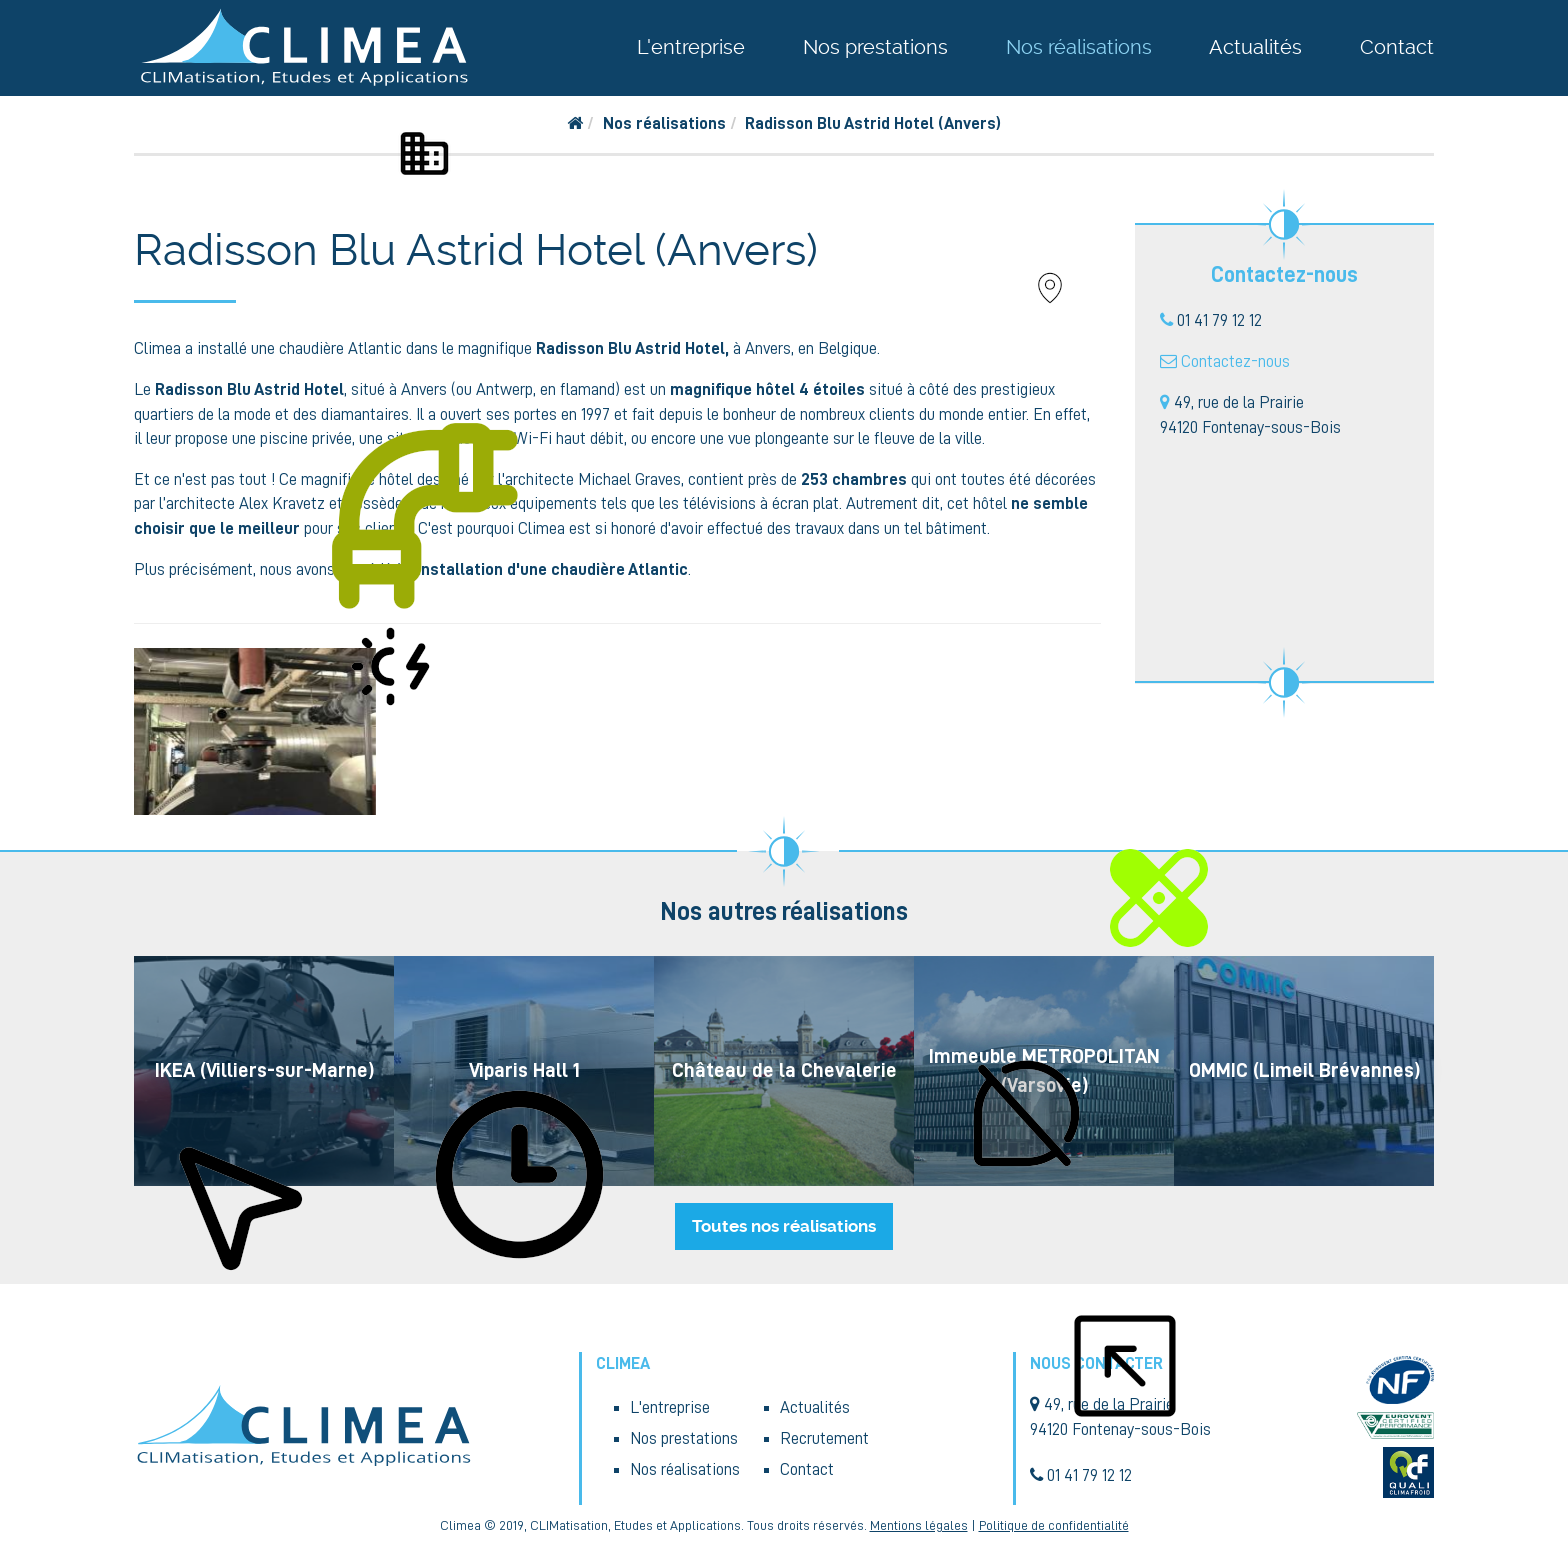  Describe the element at coordinates (1050, 288) in the screenshot. I see `view or set a location on the map` at that location.